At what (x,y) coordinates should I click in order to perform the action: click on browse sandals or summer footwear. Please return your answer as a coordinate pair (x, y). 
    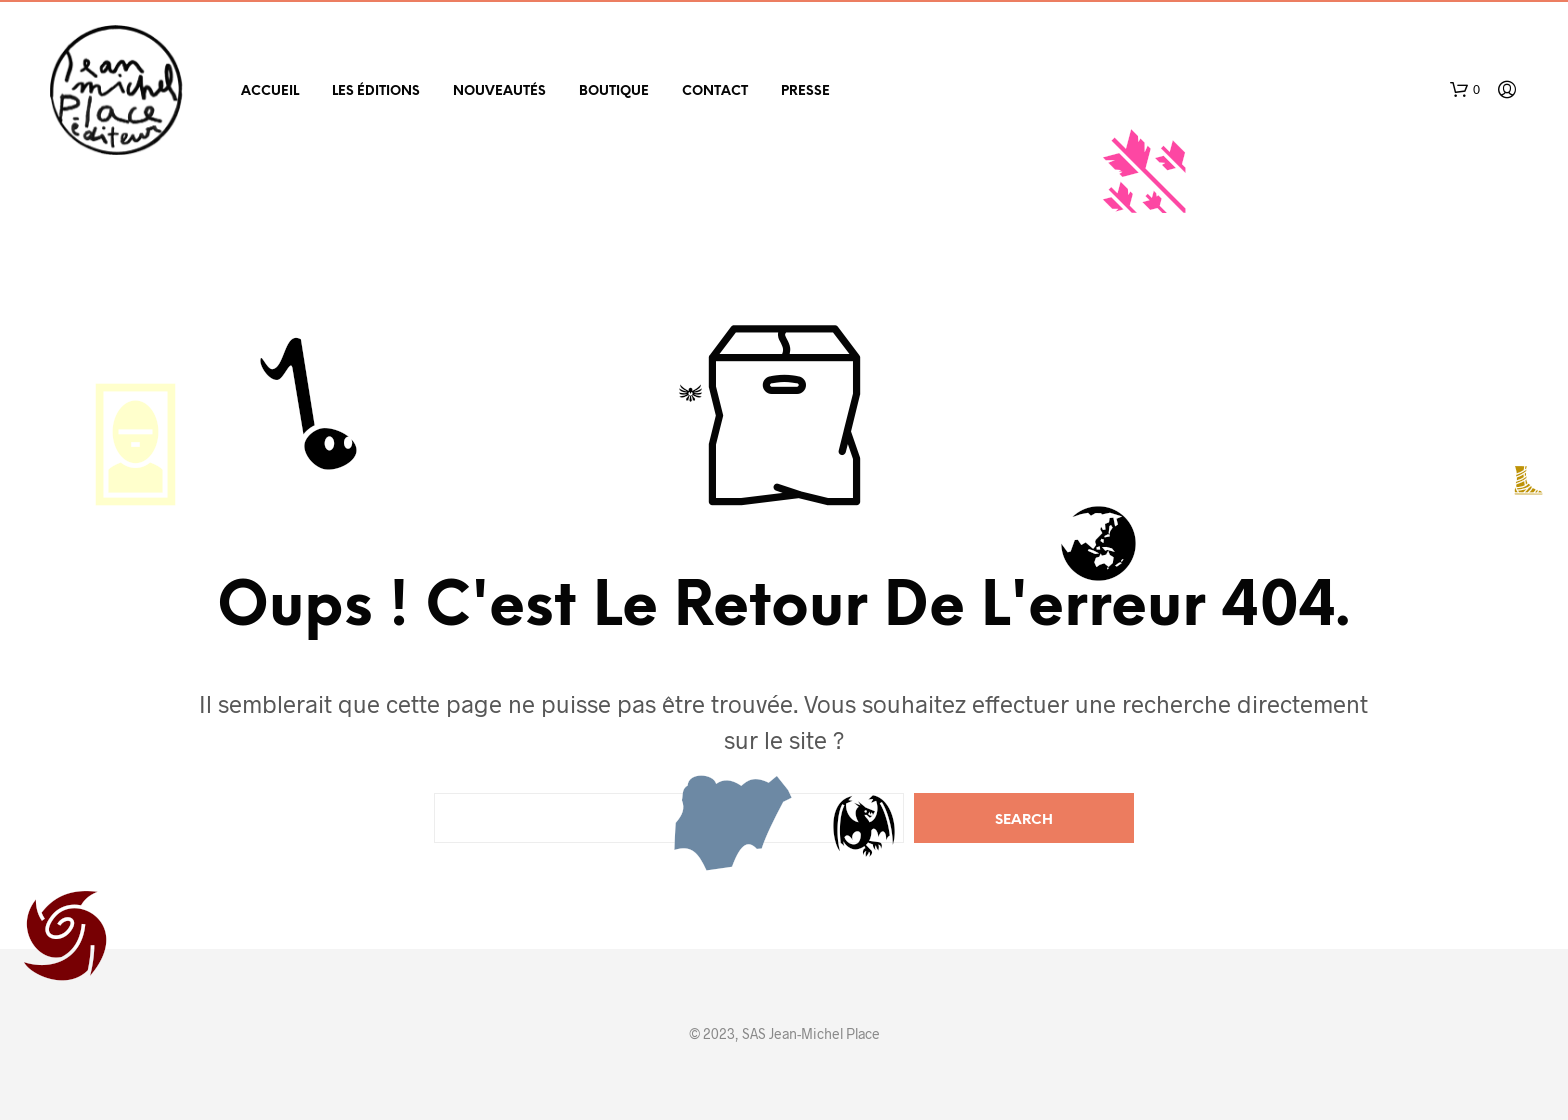
    Looking at the image, I should click on (1528, 480).